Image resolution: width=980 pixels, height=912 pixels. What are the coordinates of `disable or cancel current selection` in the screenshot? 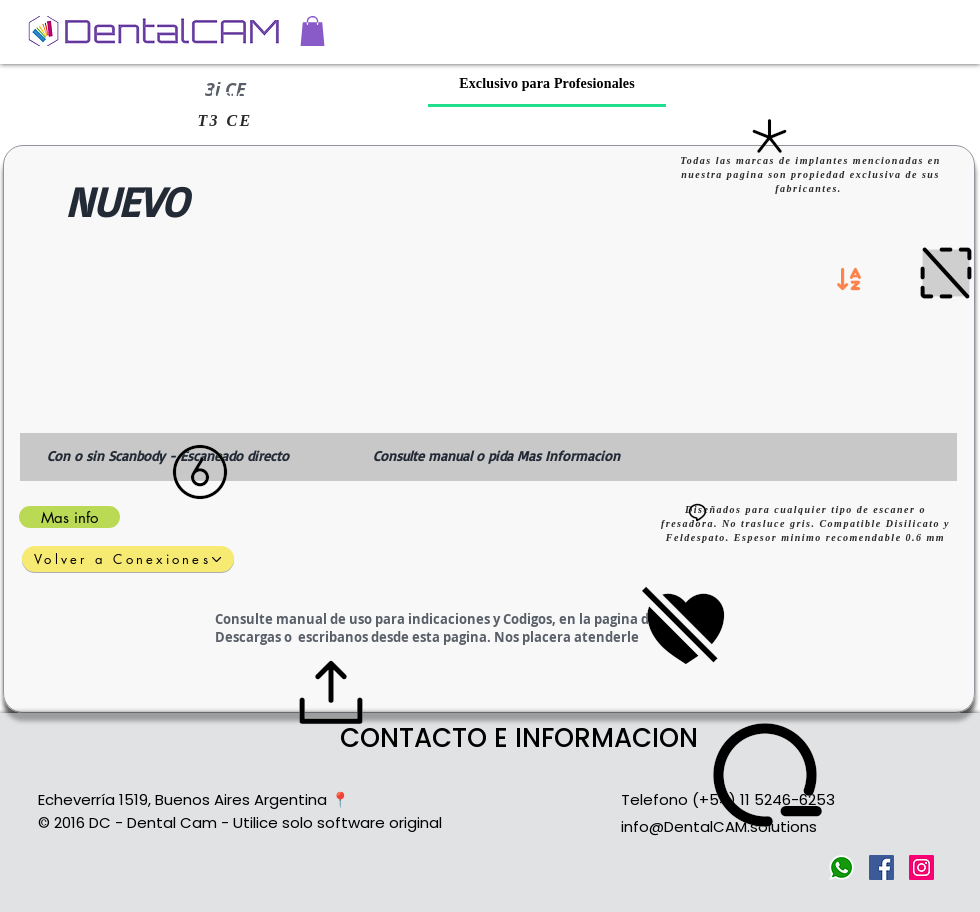 It's located at (946, 273).